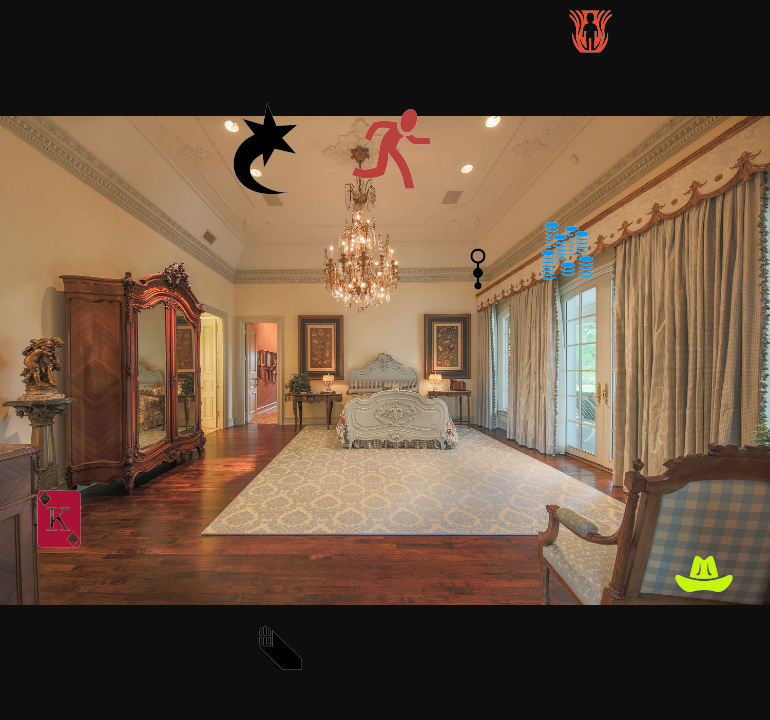  Describe the element at coordinates (567, 251) in the screenshot. I see `view your in-game currency balance` at that location.